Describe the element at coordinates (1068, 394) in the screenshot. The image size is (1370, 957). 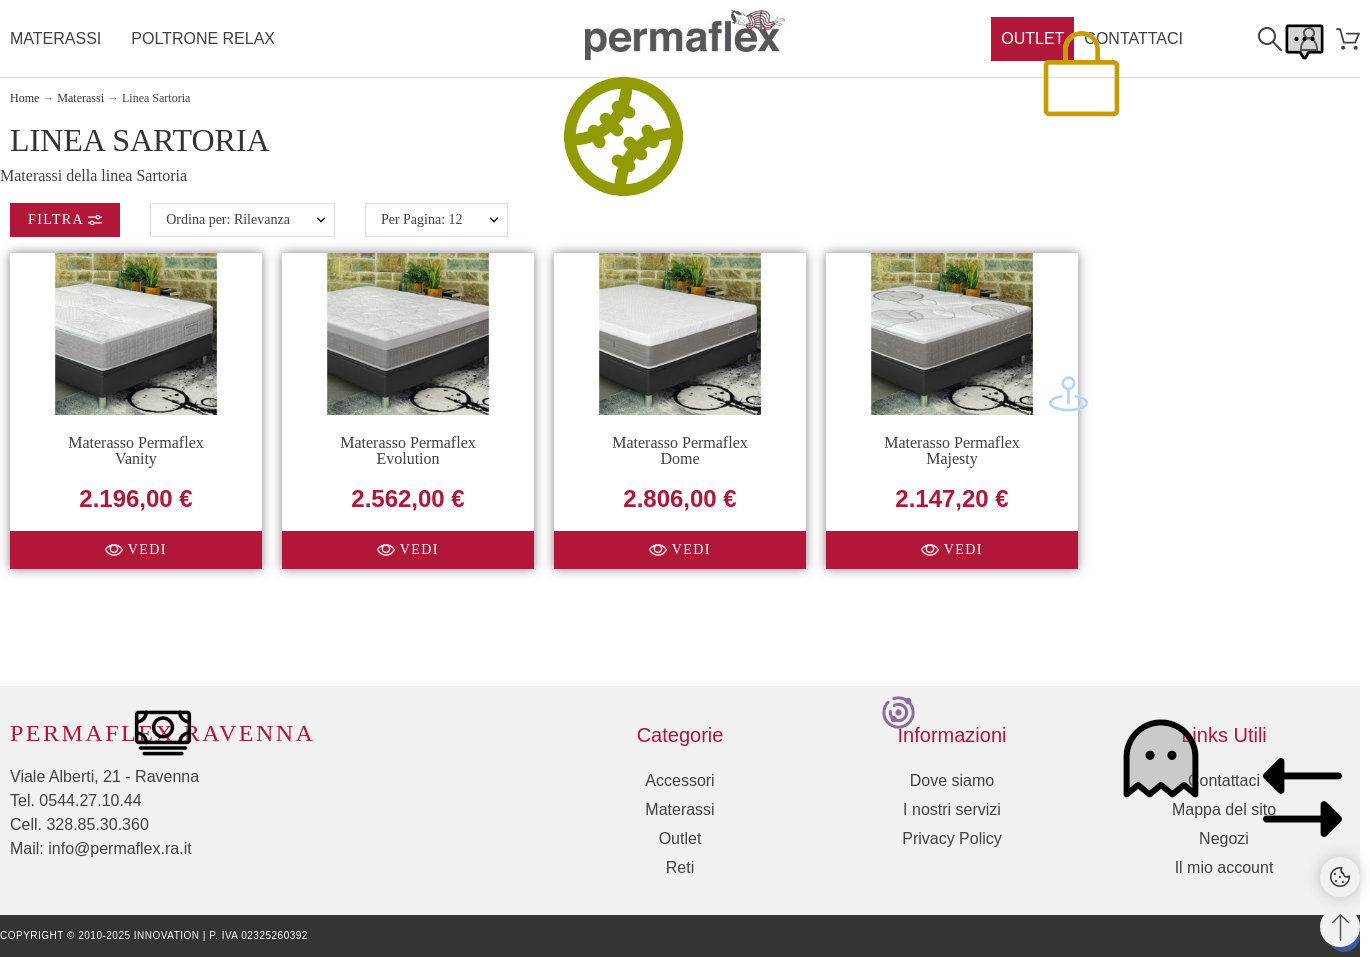
I see `view location area or radius` at that location.